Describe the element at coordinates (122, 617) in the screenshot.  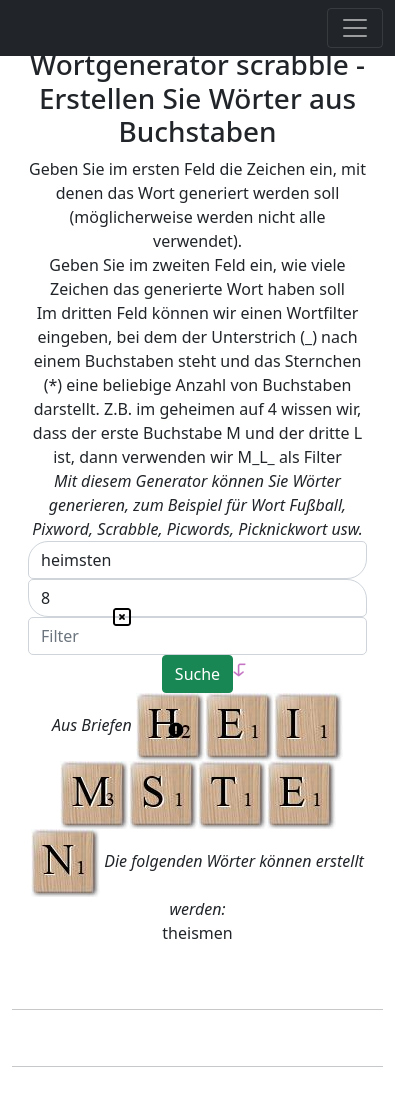
I see `close or dismiss a dialog box` at that location.